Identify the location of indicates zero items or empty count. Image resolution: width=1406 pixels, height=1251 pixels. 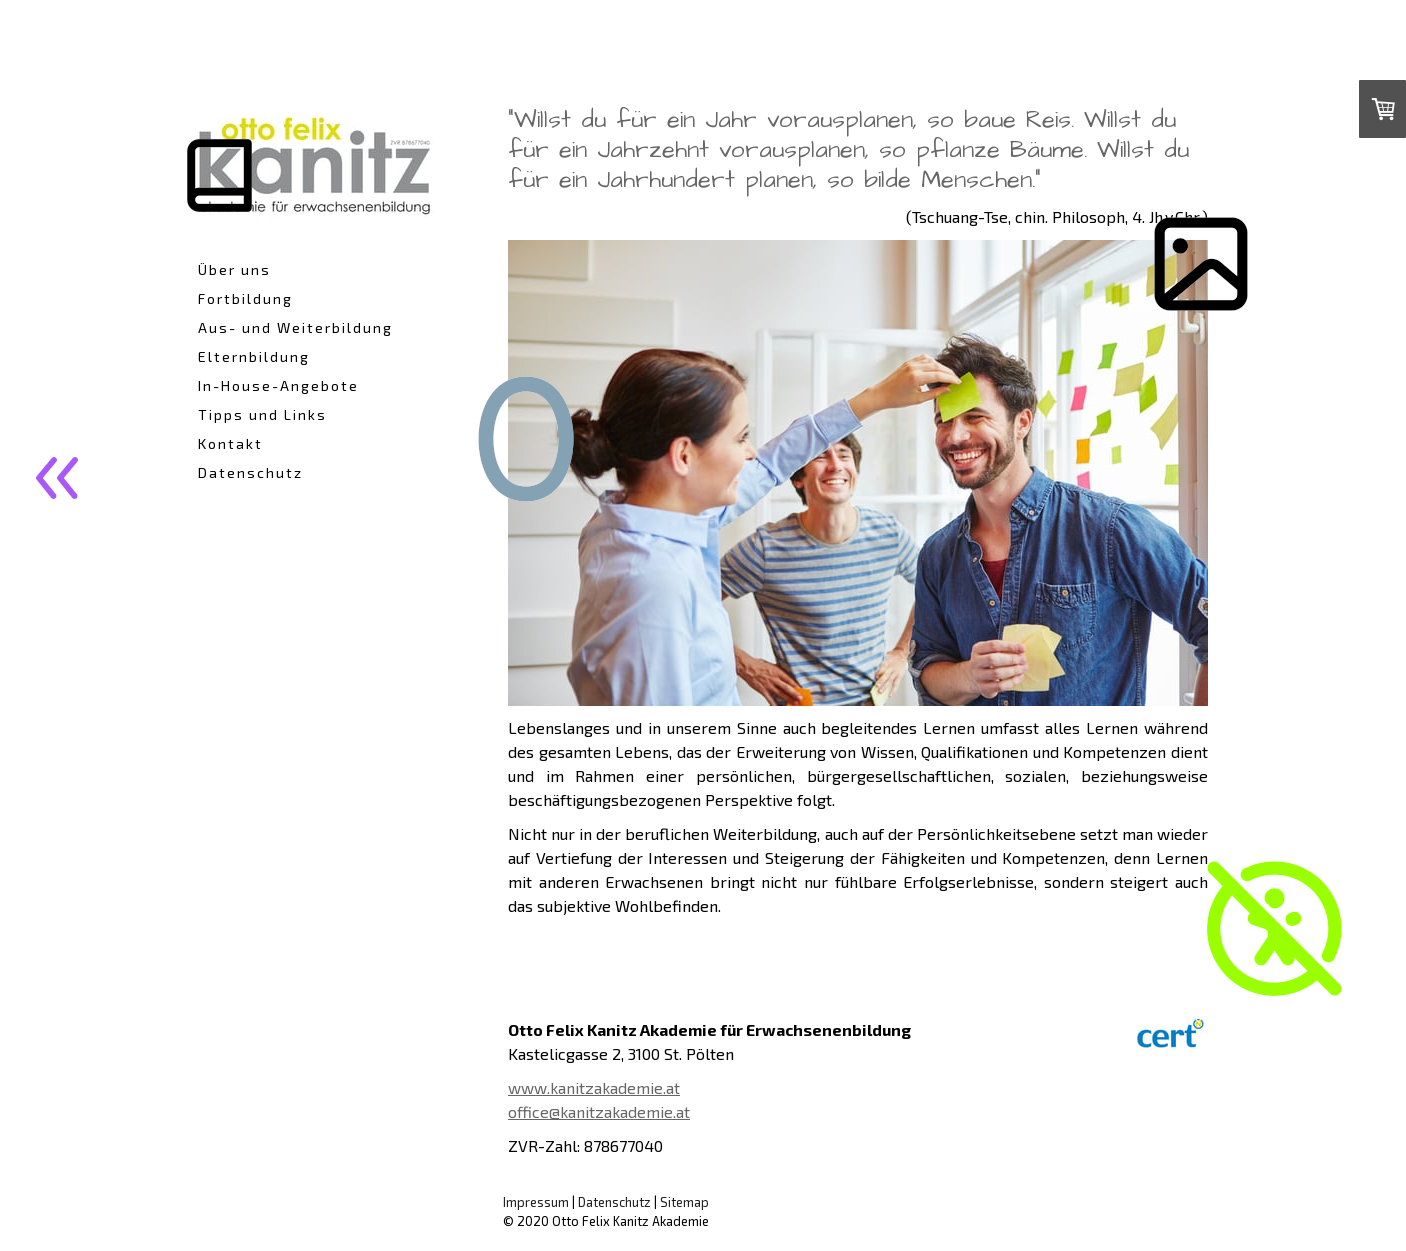
(526, 439).